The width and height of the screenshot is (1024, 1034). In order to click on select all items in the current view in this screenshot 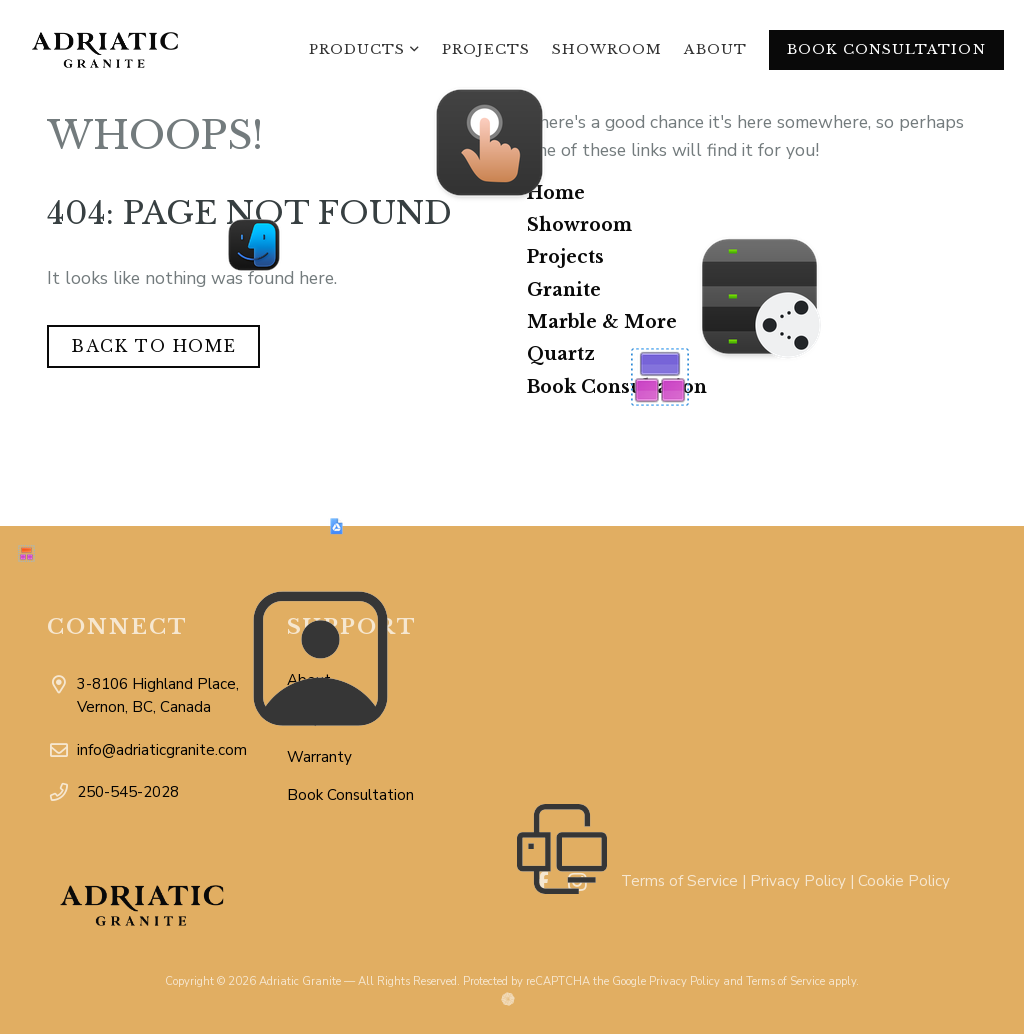, I will do `click(660, 377)`.